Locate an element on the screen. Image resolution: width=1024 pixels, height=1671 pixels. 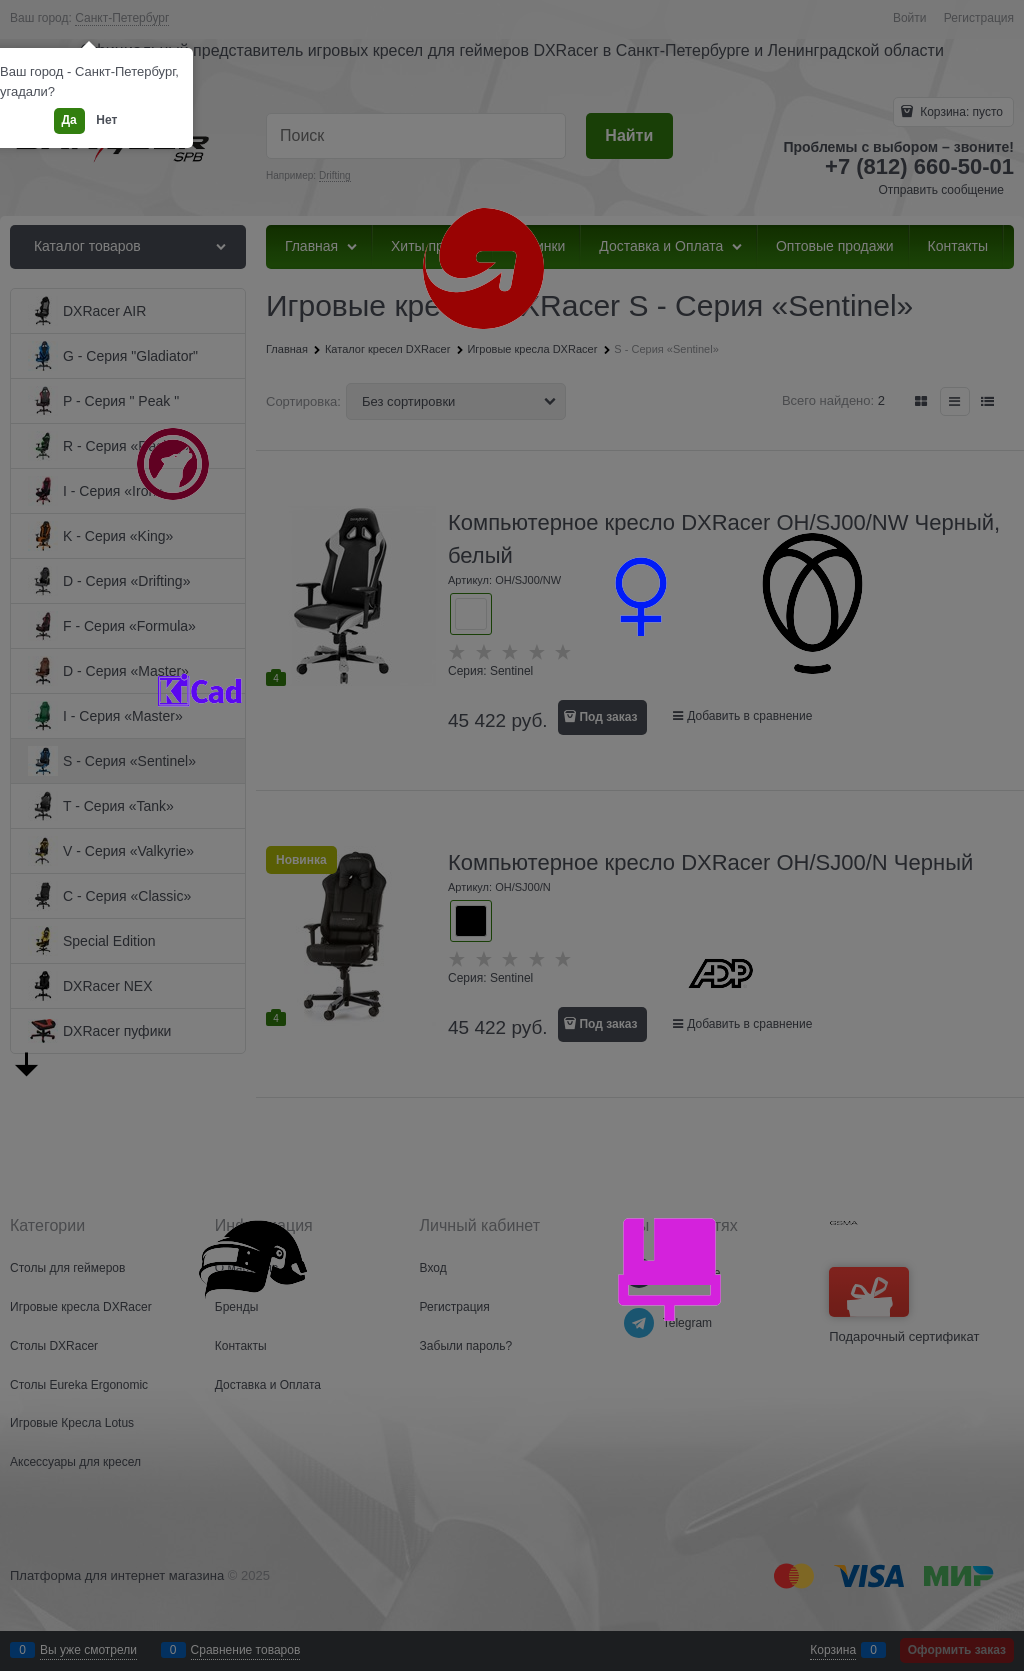
access brush or painting tools is located at coordinates (669, 1264).